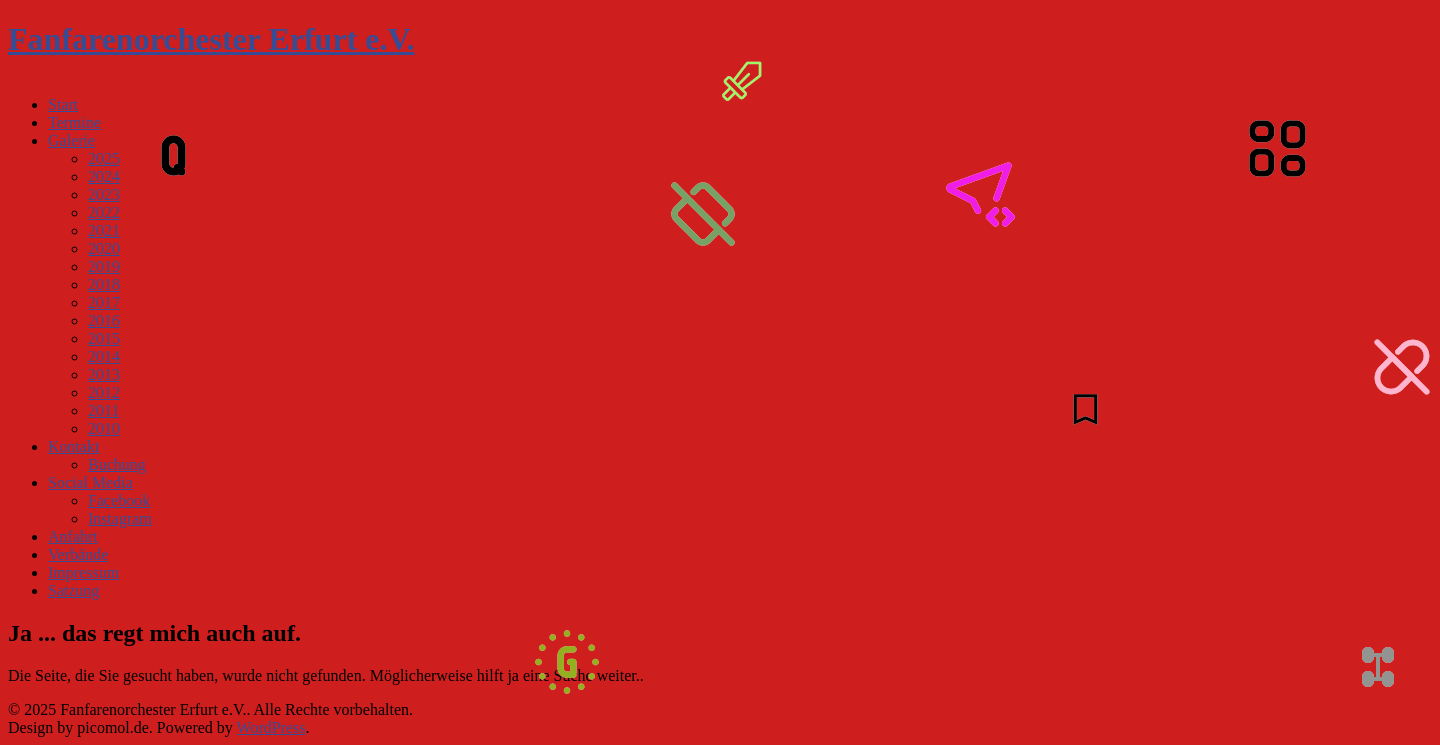 The image size is (1440, 745). I want to click on medication reminder disabled, so click(1402, 367).